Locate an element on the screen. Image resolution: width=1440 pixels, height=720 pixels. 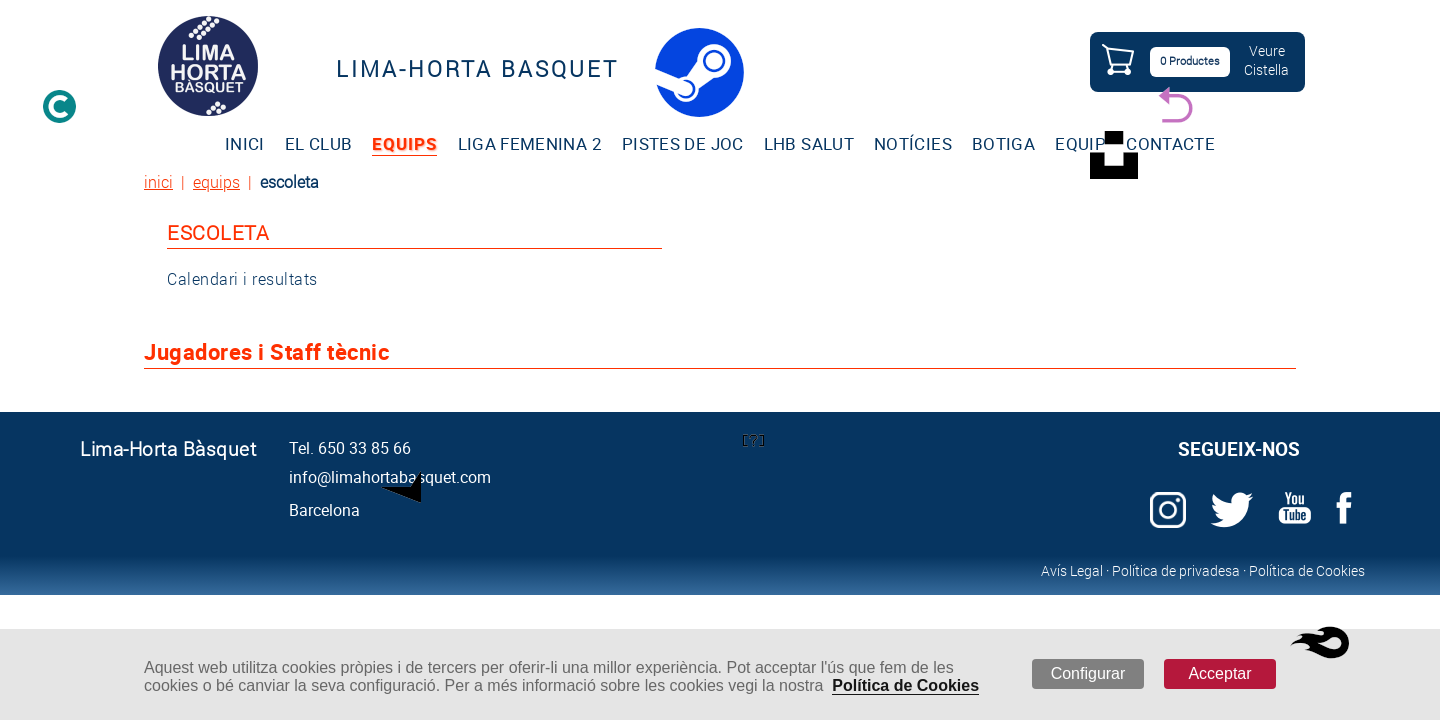
open MediaFire cloud storage is located at coordinates (1319, 642).